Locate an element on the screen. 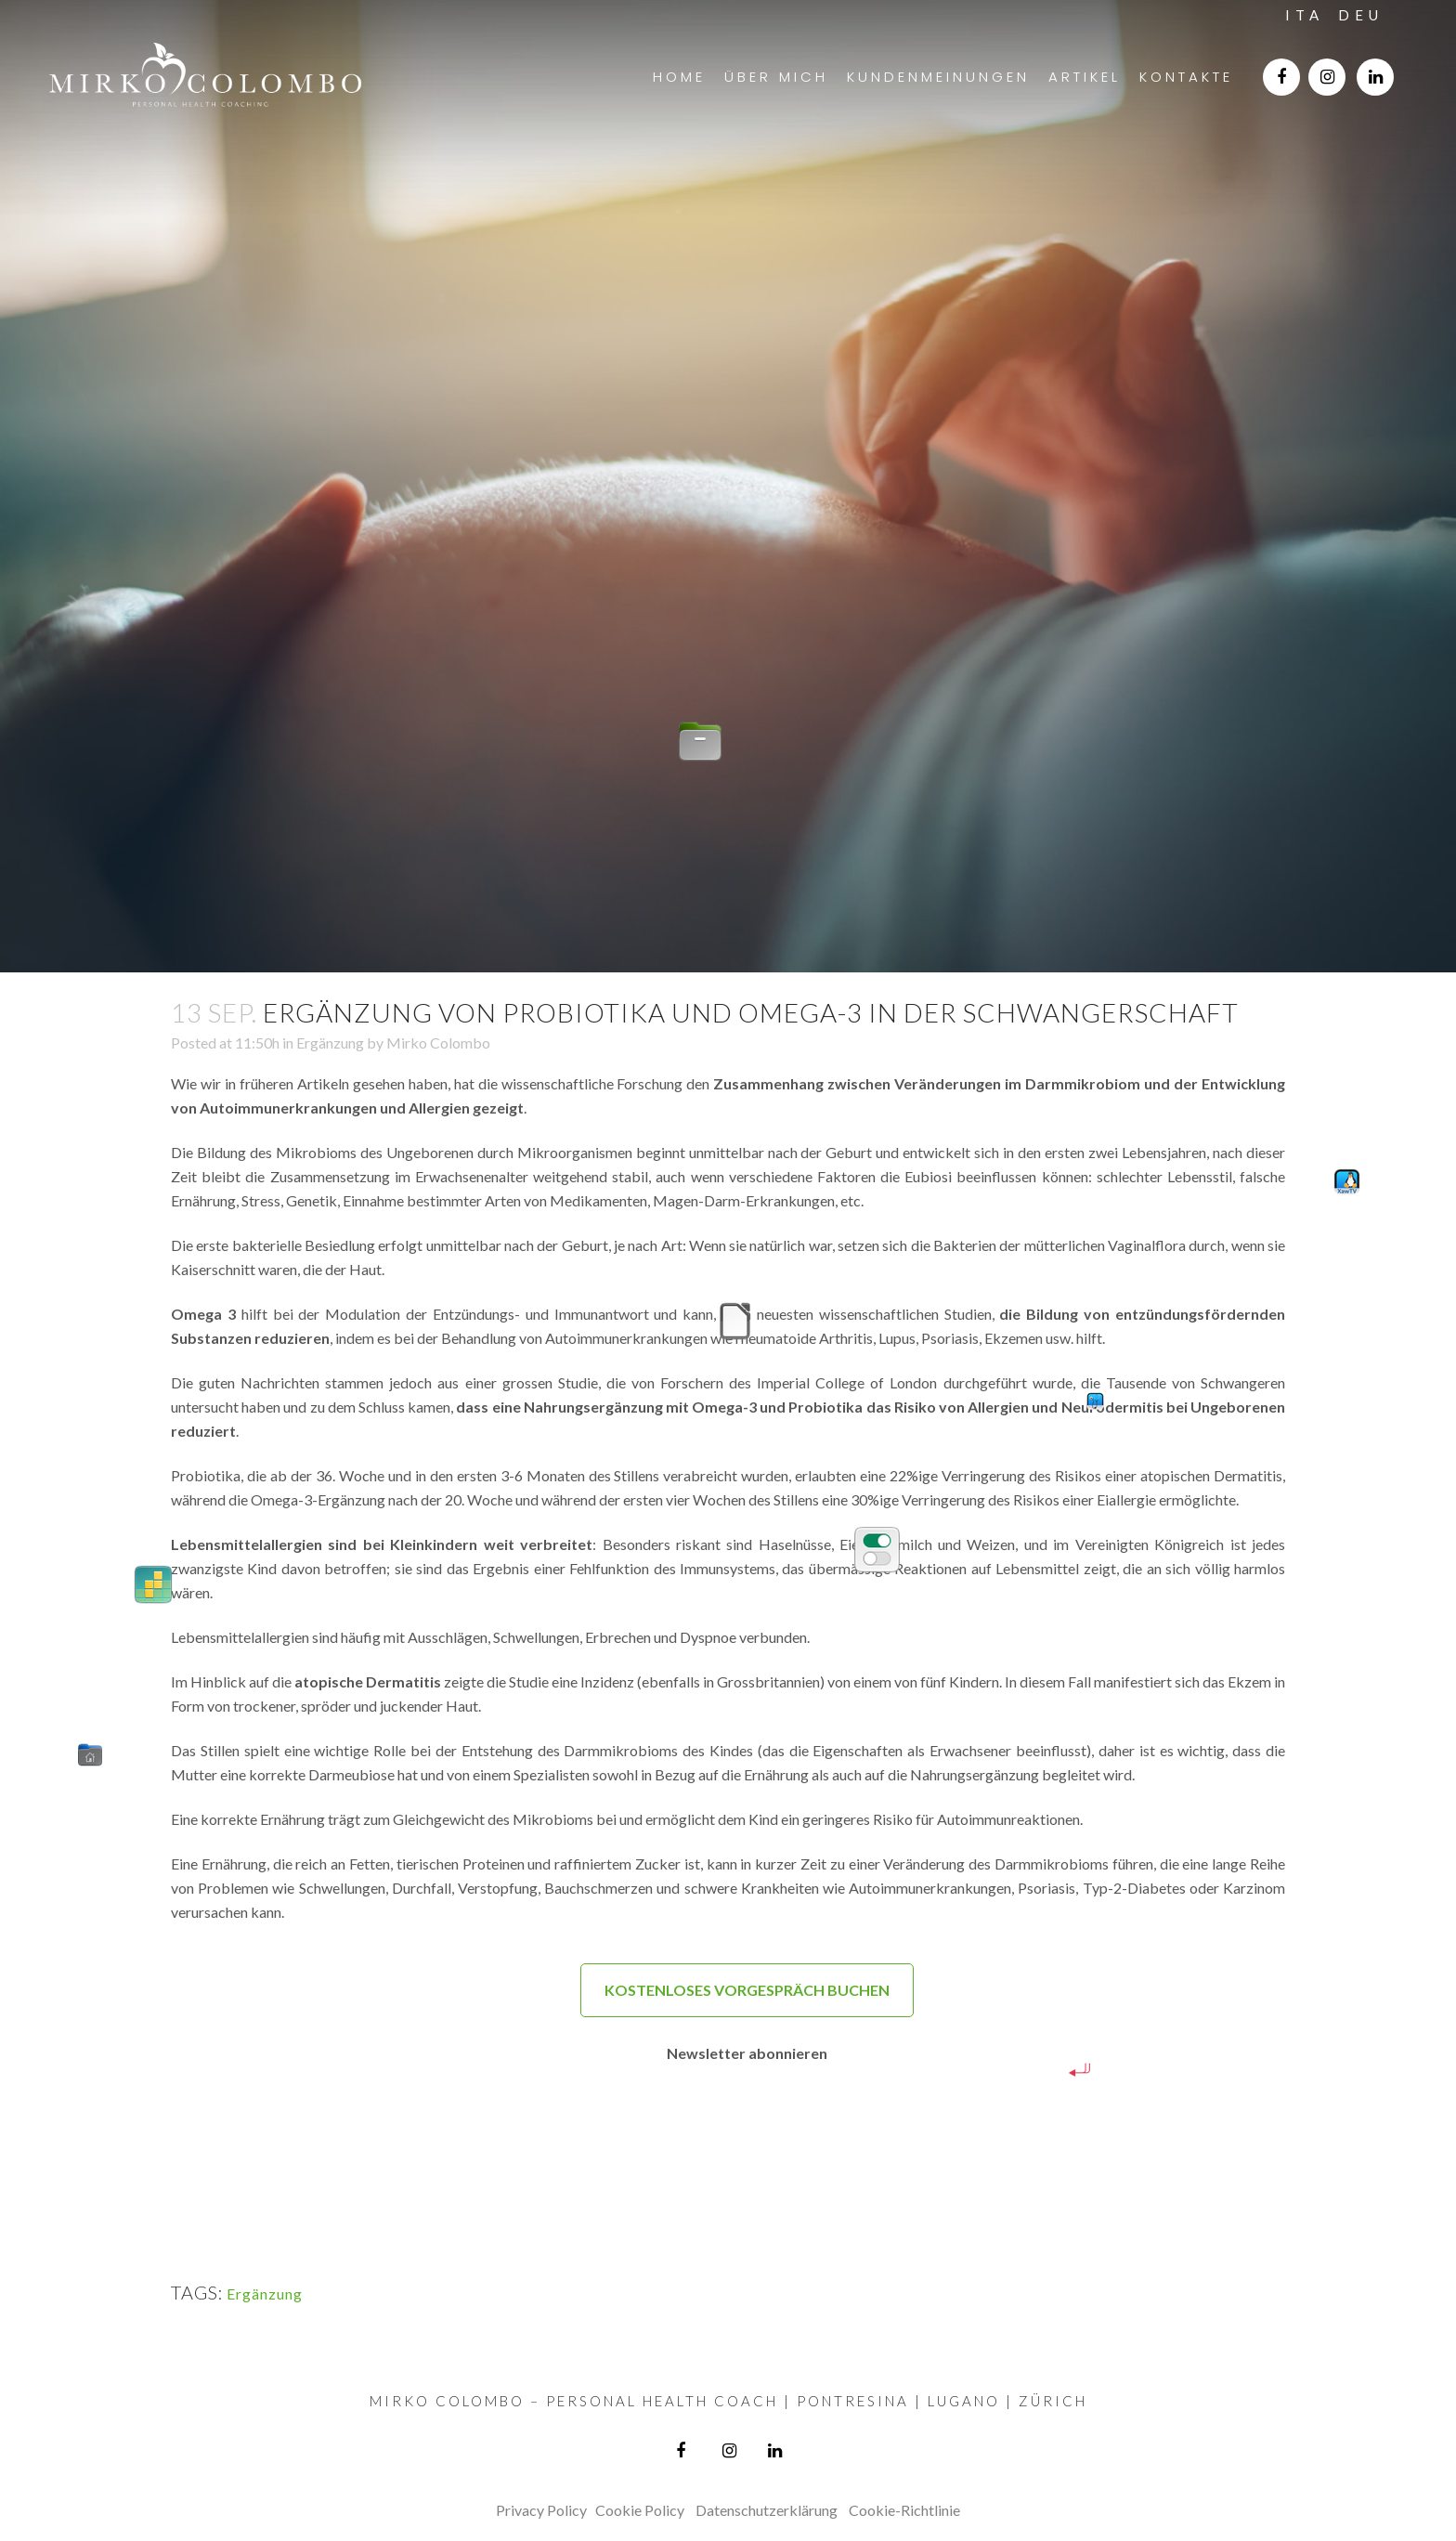 This screenshot has height=2541, width=1456. access your home folder is located at coordinates (90, 1754).